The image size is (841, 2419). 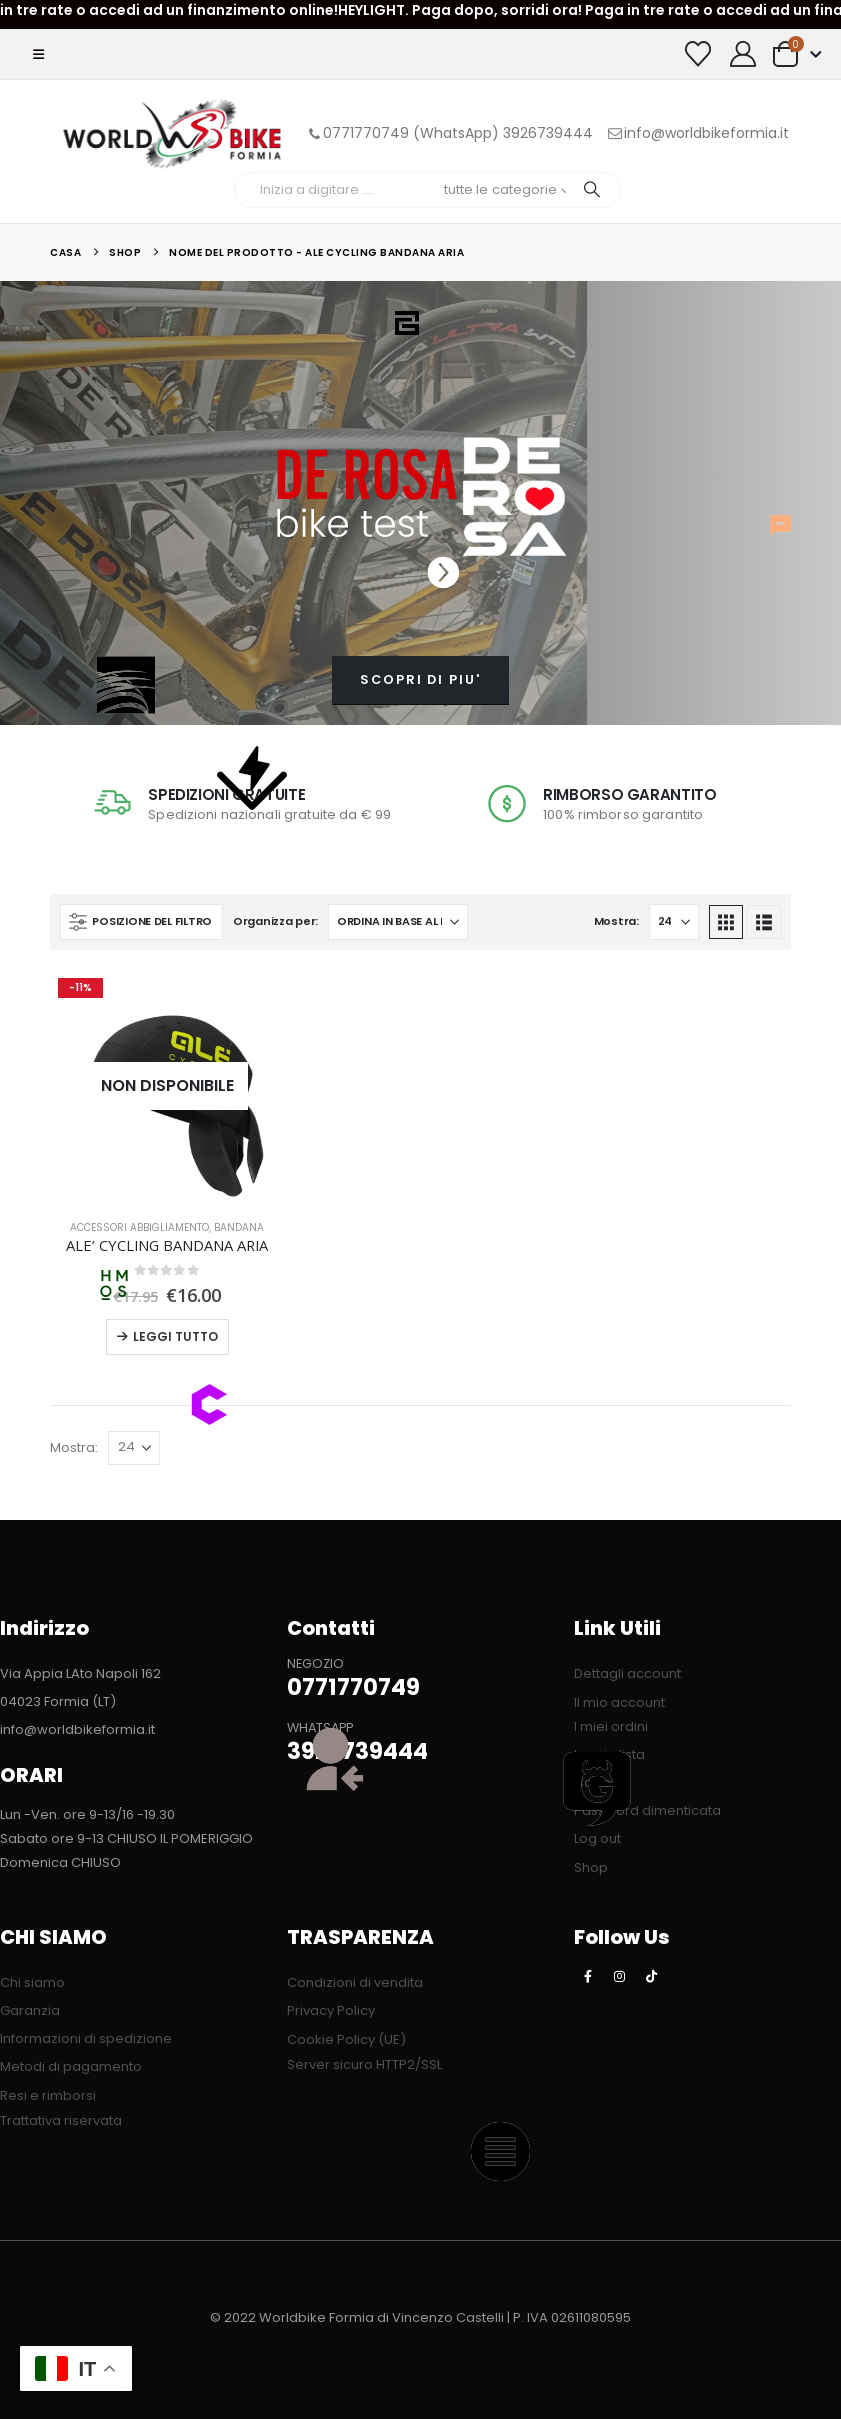 I want to click on vitest testing framework logo, so click(x=252, y=778).